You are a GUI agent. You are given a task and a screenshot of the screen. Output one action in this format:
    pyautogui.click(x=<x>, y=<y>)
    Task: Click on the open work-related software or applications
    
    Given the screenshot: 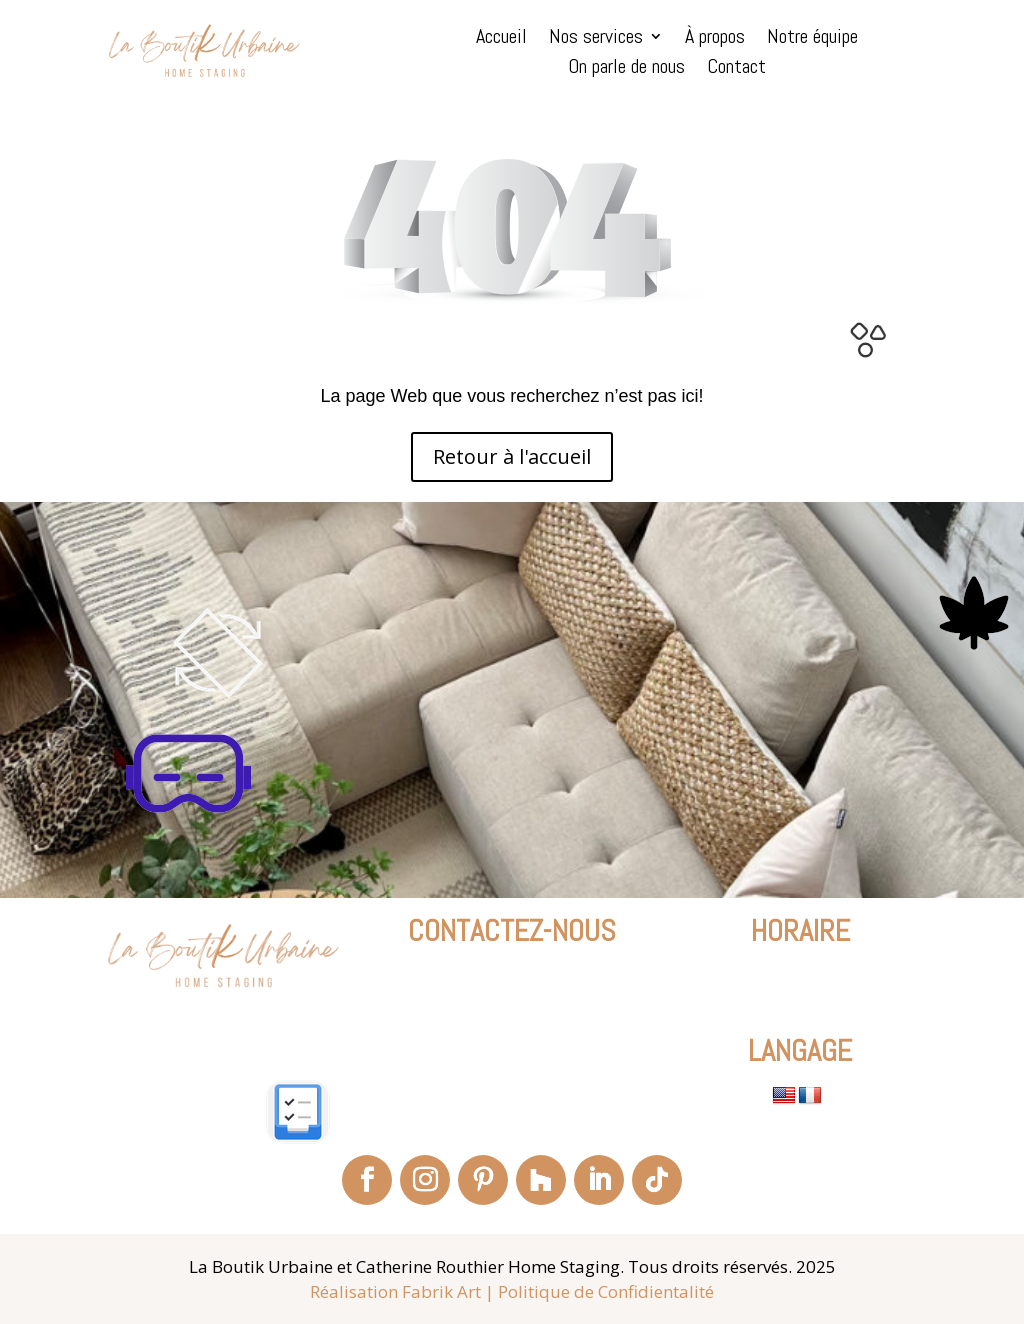 What is the action you would take?
    pyautogui.click(x=298, y=1112)
    